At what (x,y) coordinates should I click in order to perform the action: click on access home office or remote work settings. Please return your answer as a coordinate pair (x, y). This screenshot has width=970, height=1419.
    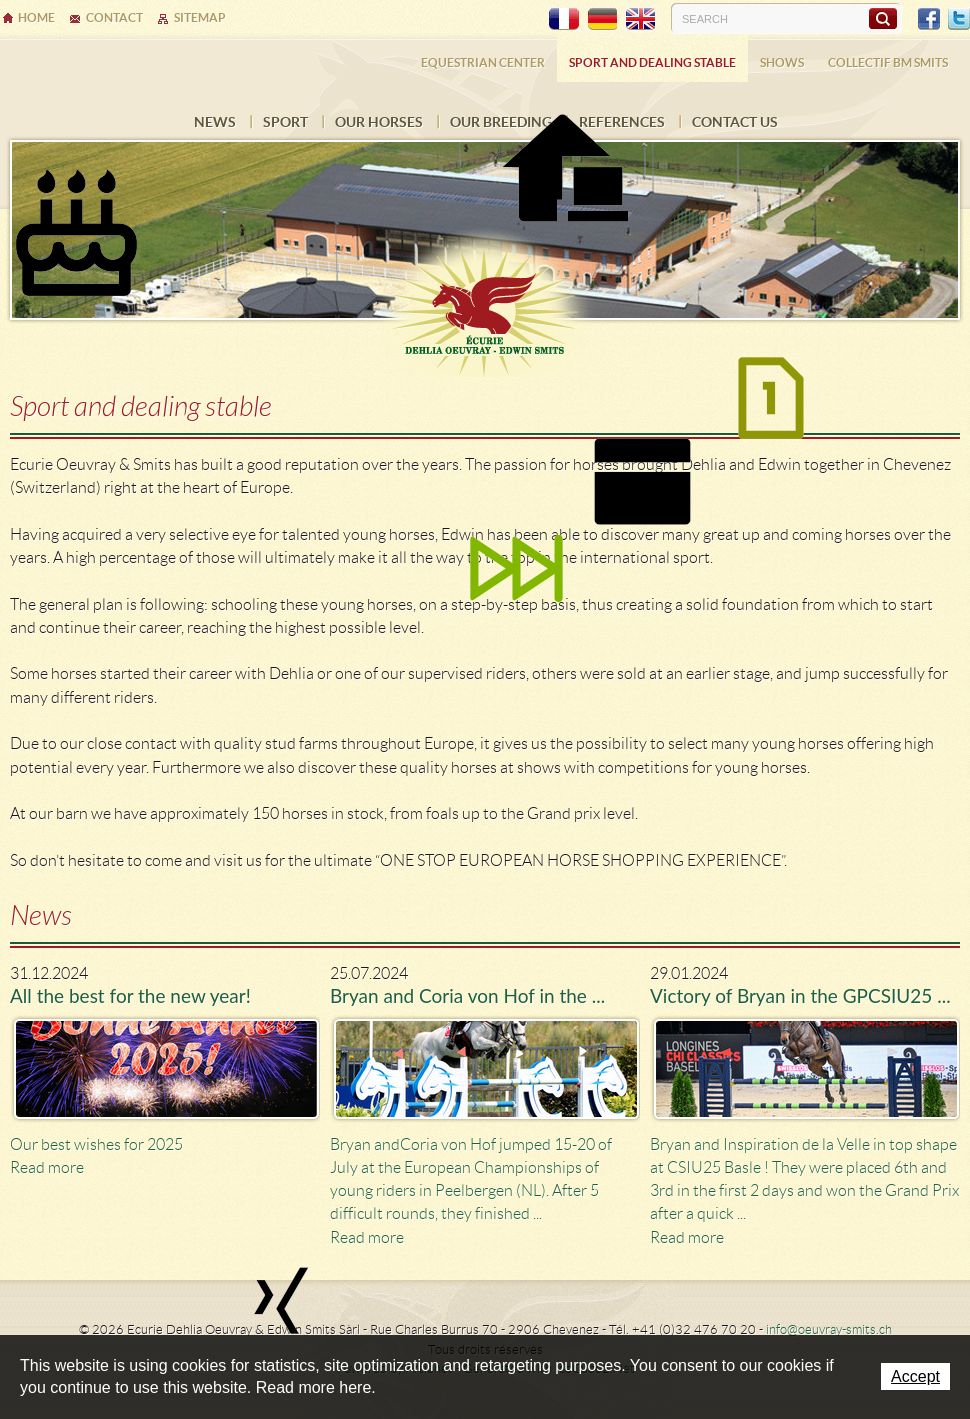
    Looking at the image, I should click on (562, 172).